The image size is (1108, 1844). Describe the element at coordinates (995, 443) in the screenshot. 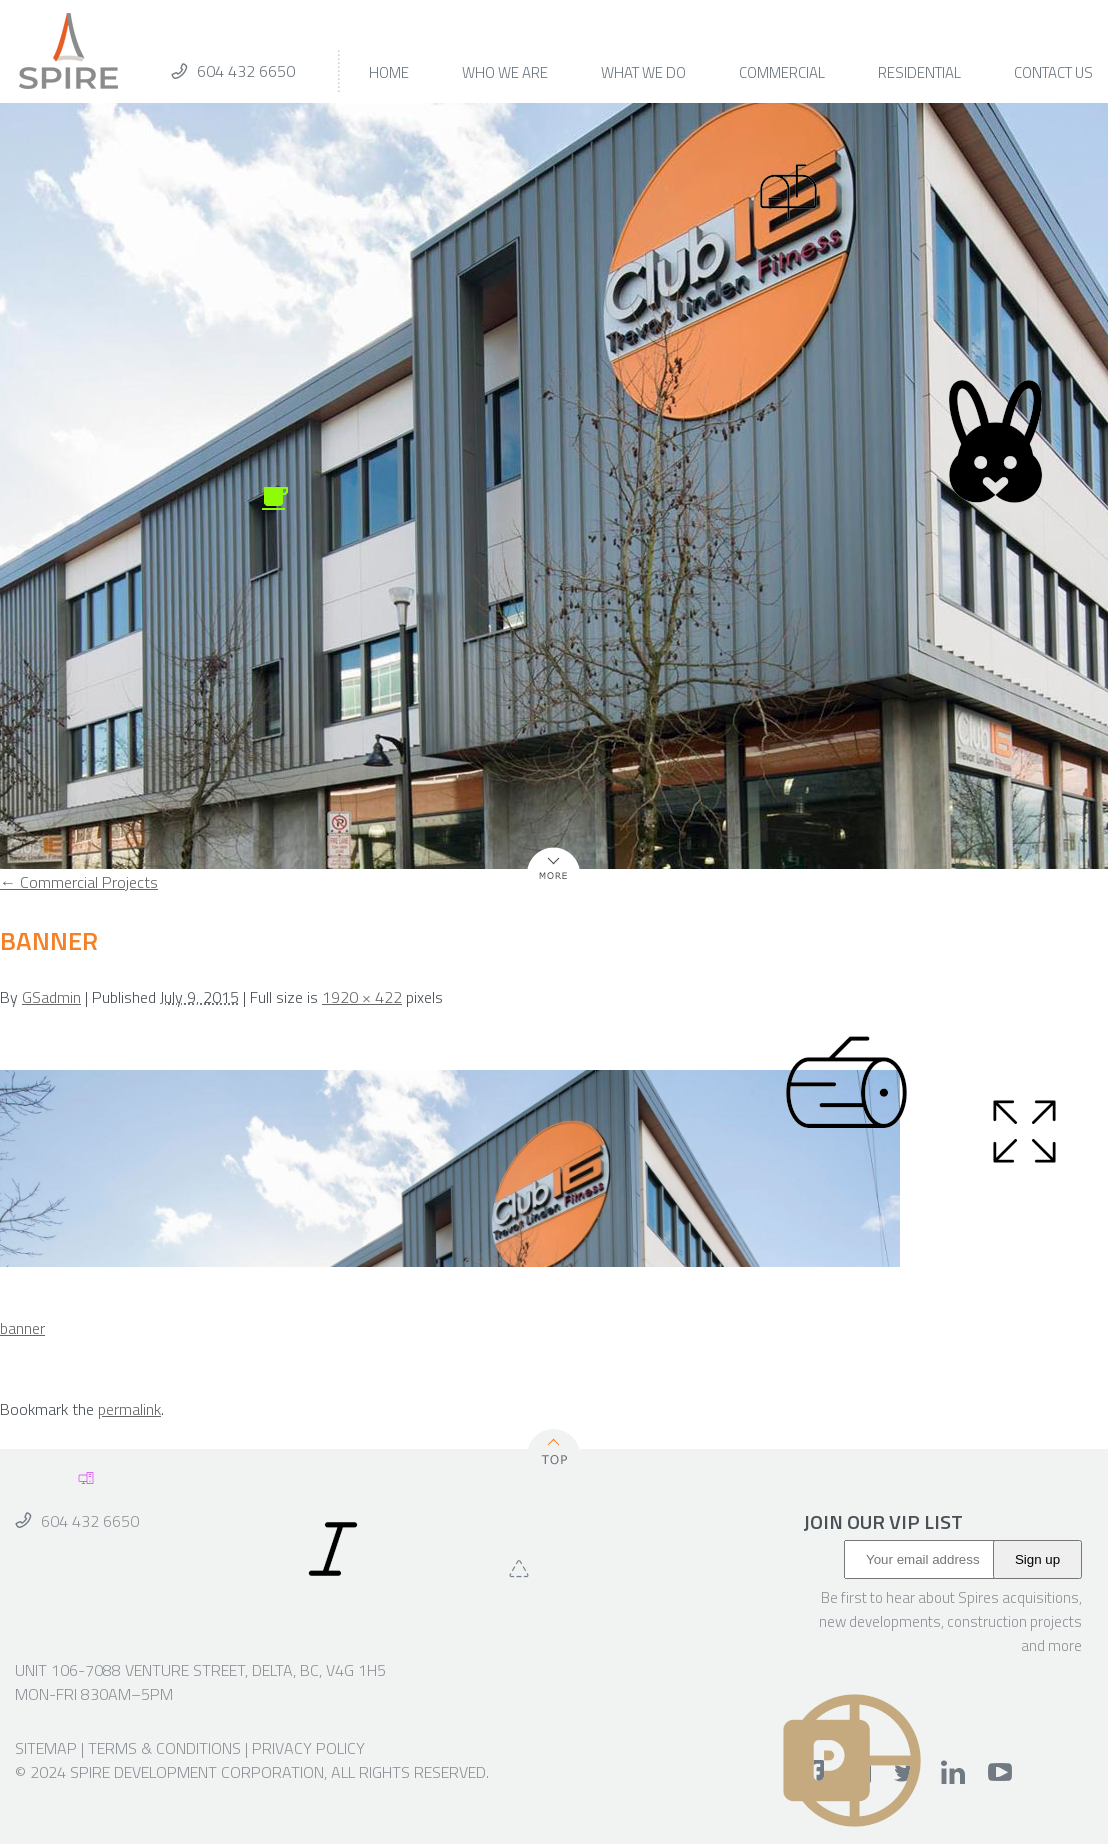

I see `access pet or animal-related features` at that location.